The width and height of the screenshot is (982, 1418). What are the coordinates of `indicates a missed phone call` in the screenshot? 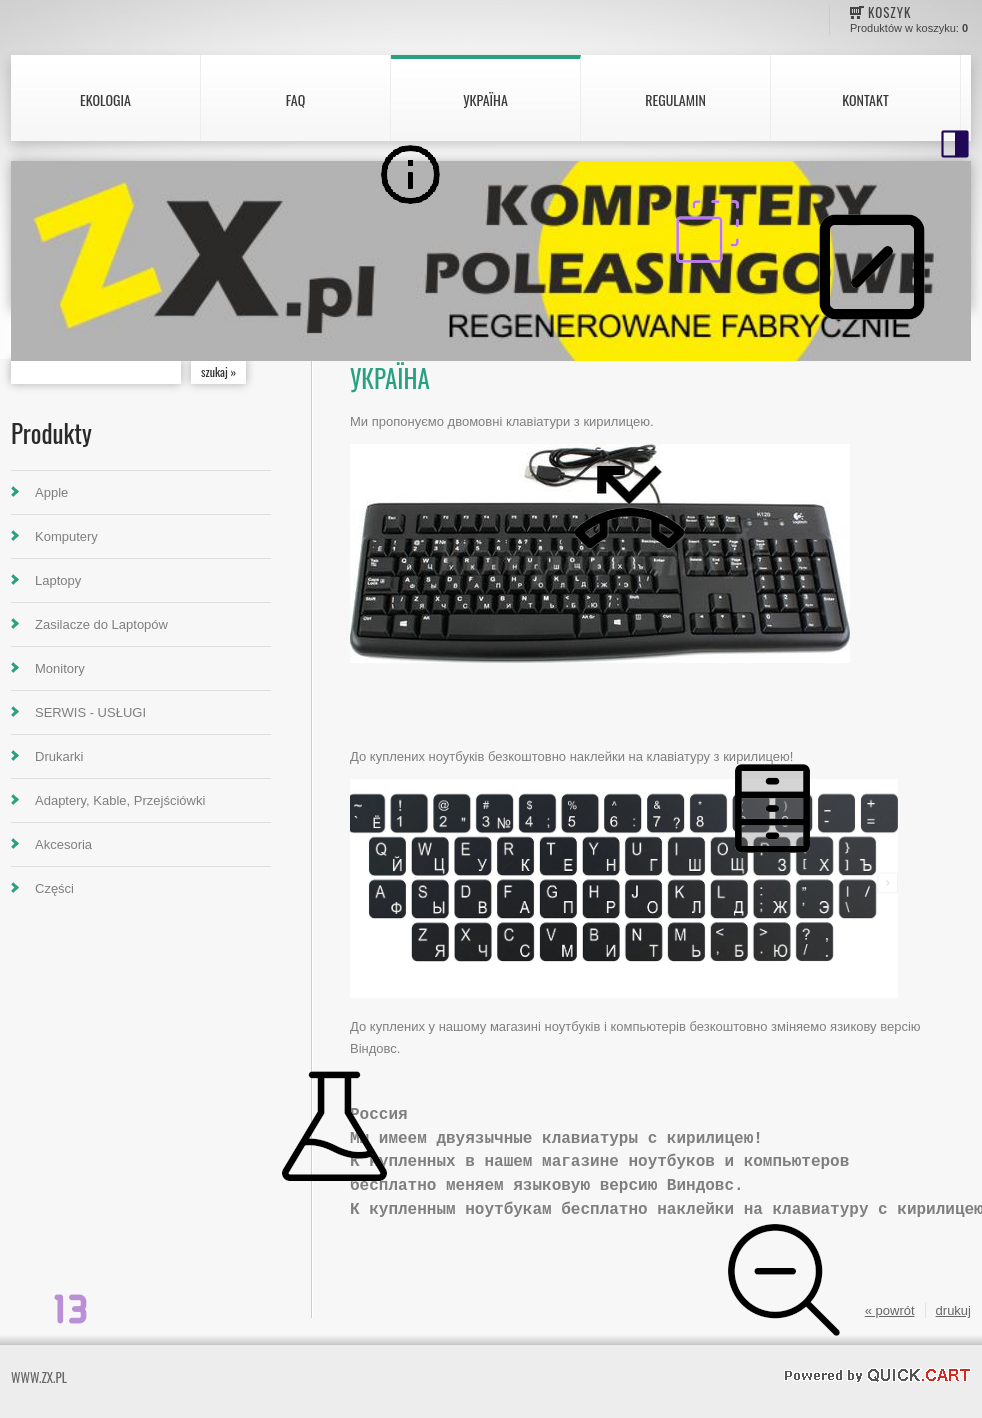 It's located at (629, 507).